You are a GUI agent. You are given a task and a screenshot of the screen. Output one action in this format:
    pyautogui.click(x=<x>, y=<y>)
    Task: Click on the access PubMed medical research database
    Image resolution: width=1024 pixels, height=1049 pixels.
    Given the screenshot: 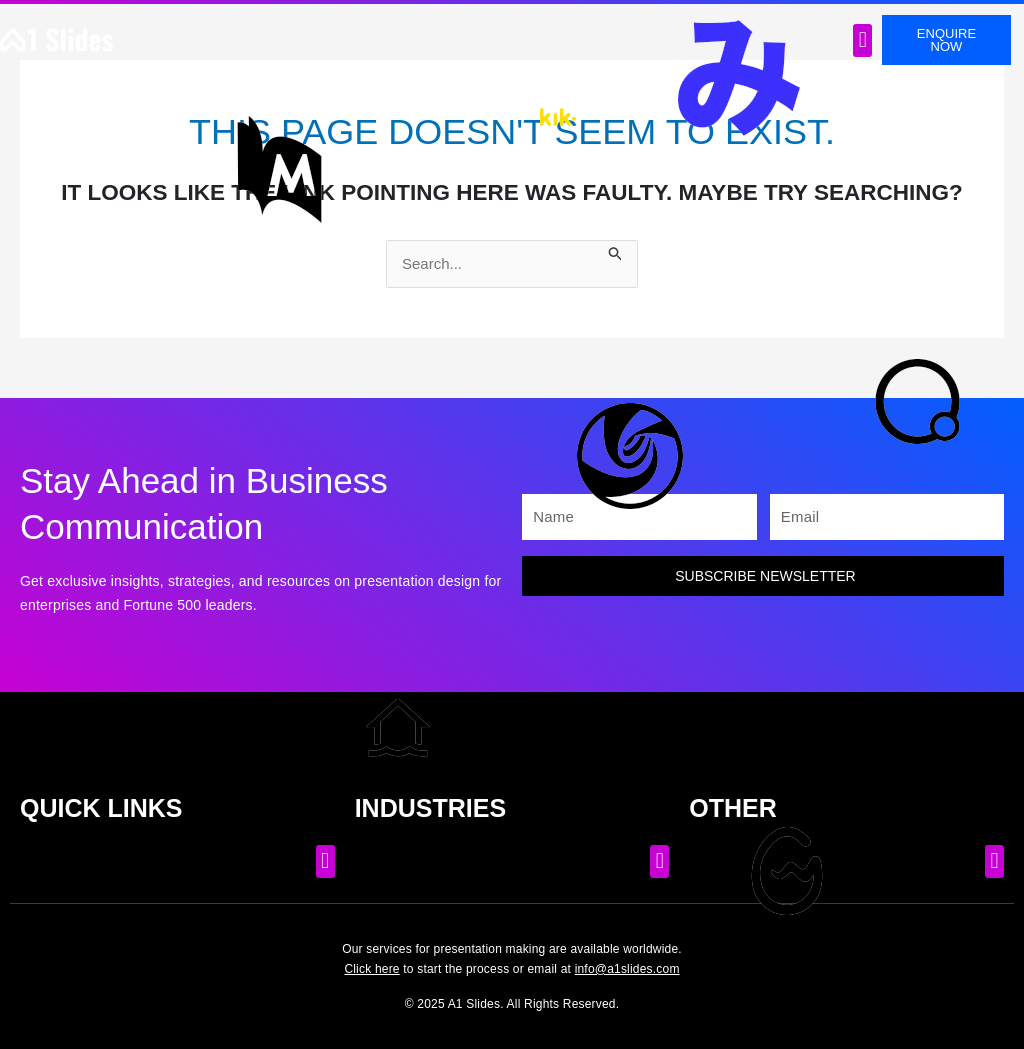 What is the action you would take?
    pyautogui.click(x=279, y=169)
    